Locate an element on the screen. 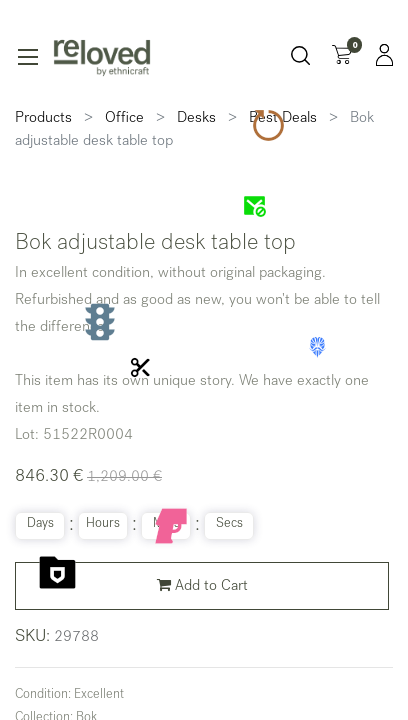 The height and width of the screenshot is (720, 408). access protected or secure files is located at coordinates (57, 572).